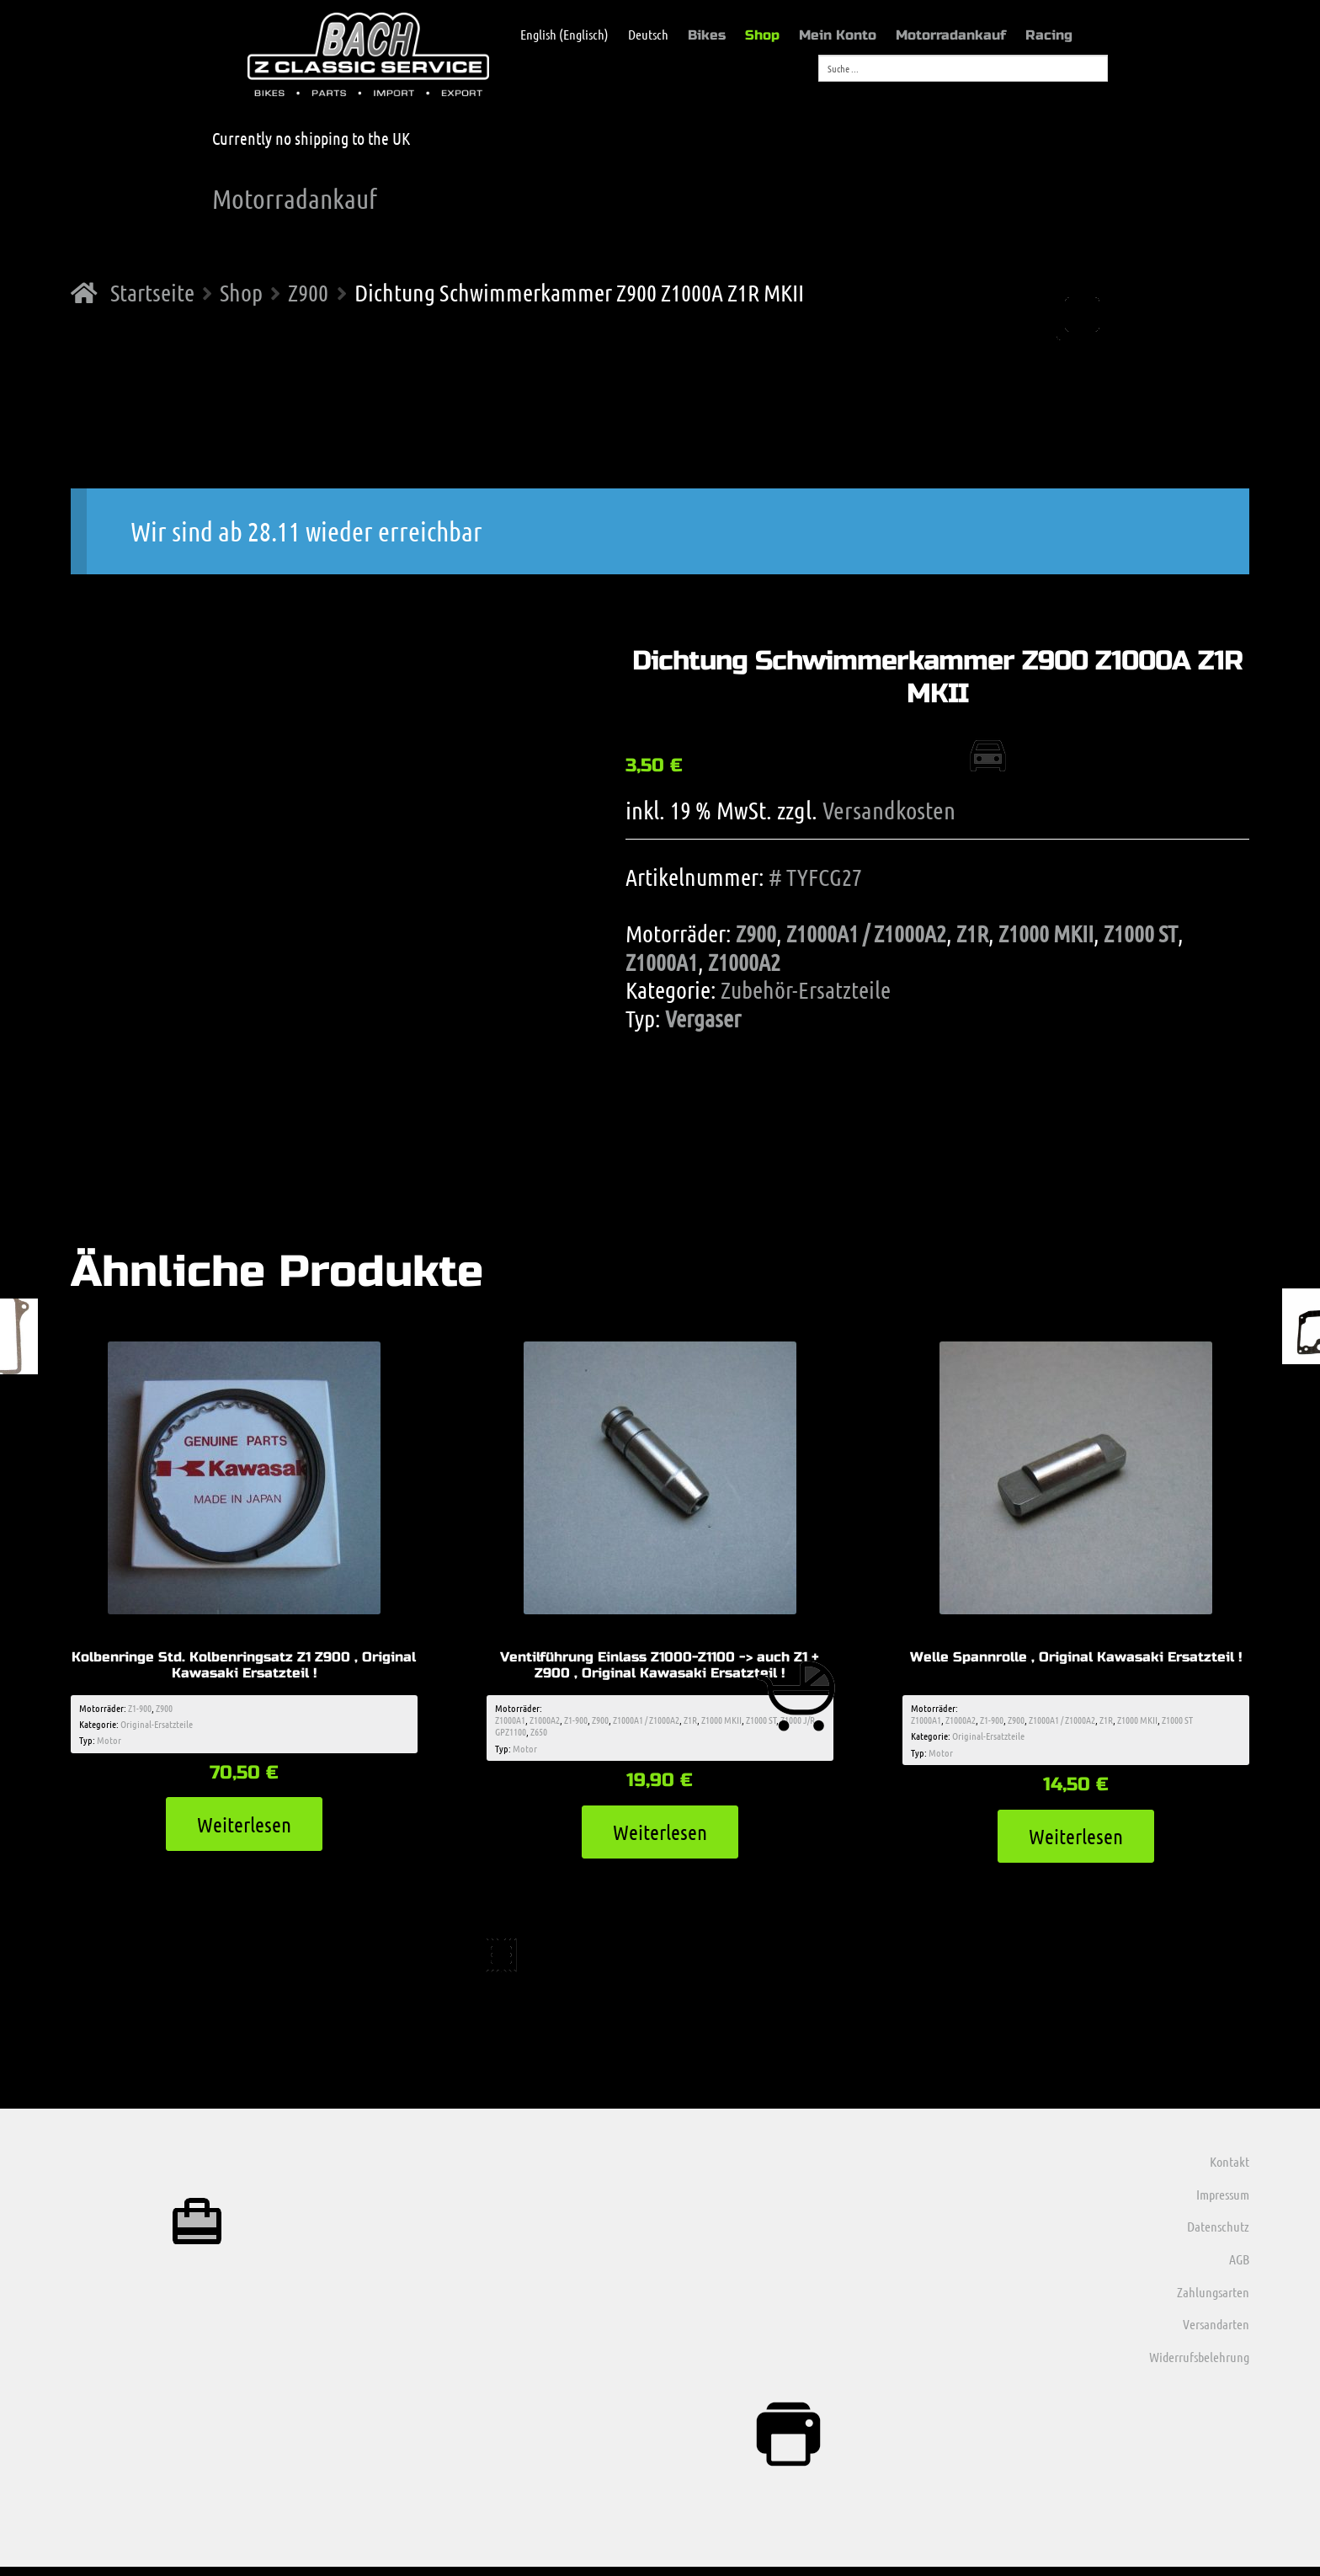 The width and height of the screenshot is (1320, 2576). Describe the element at coordinates (987, 755) in the screenshot. I see `view estimated time of arrival for your drive` at that location.